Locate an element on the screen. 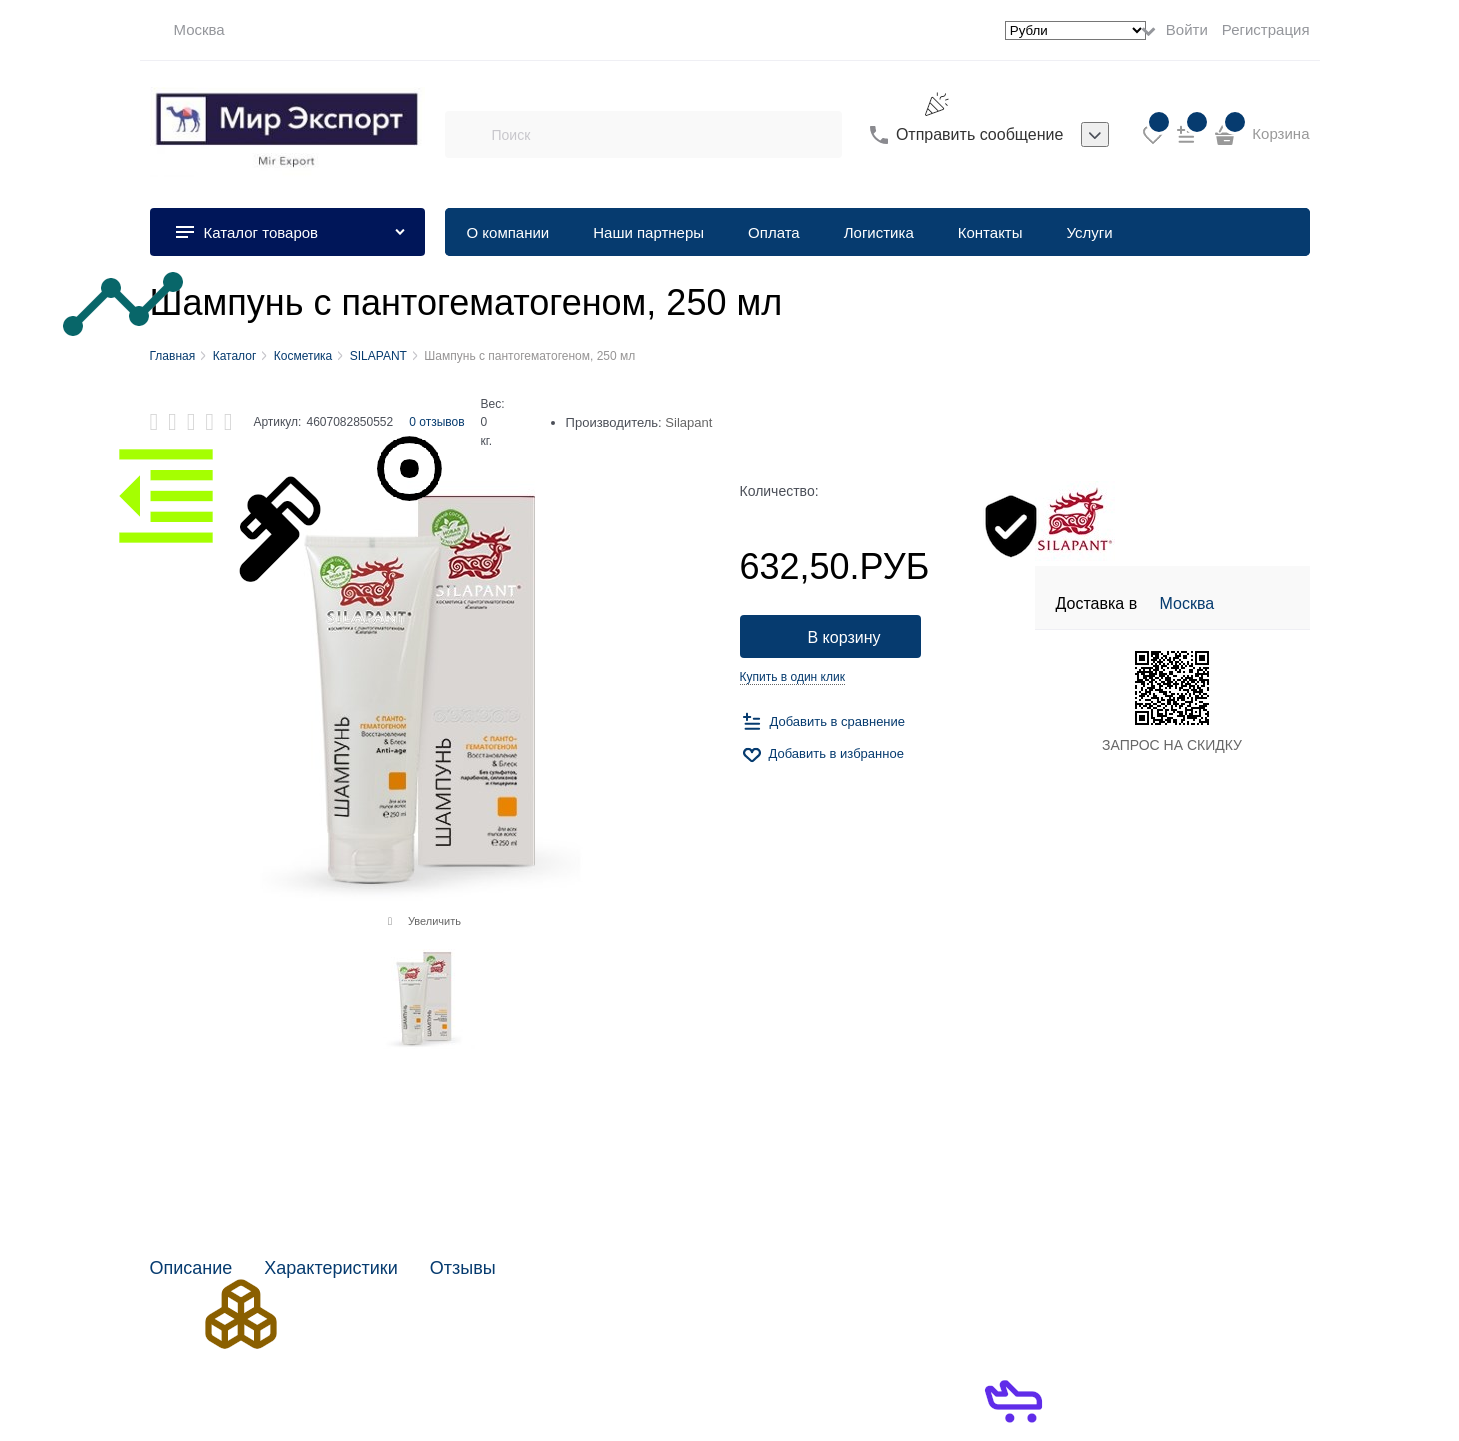 Image resolution: width=1459 pixels, height=1441 pixels. adjust image or display settings is located at coordinates (409, 468).